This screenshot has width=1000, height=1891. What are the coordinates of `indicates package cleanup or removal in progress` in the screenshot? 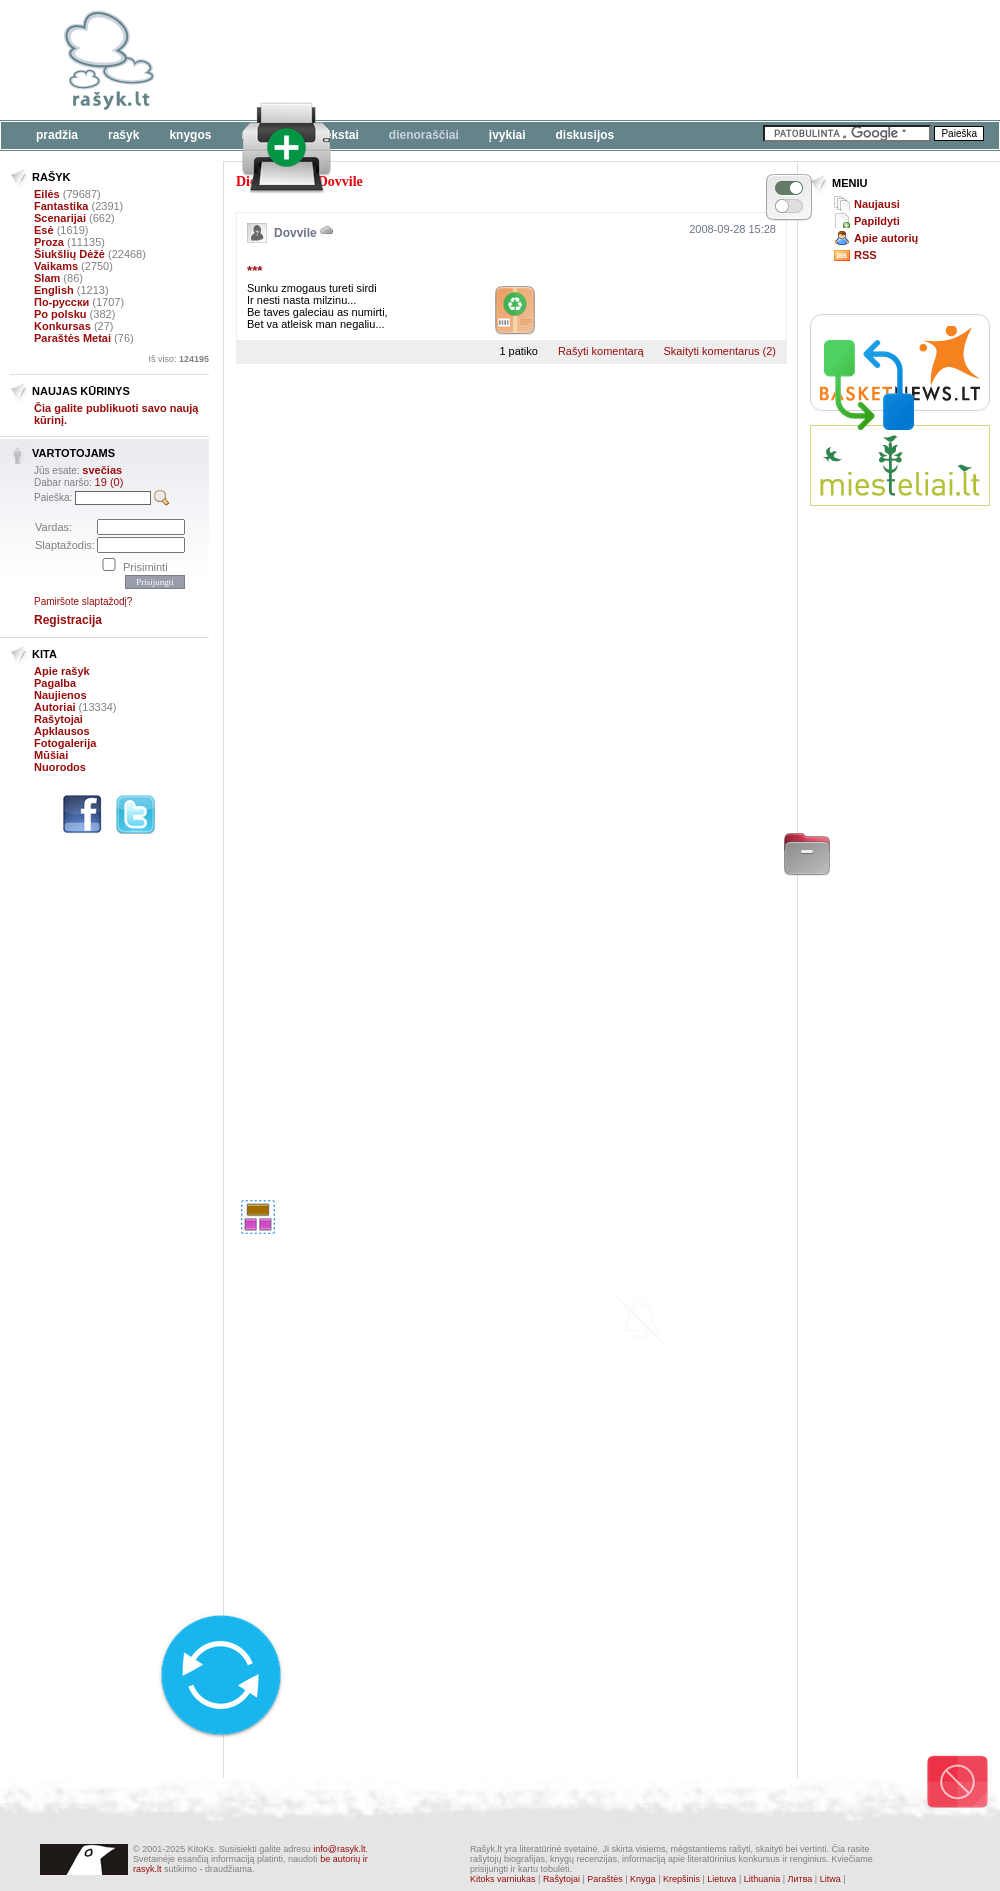 It's located at (515, 310).